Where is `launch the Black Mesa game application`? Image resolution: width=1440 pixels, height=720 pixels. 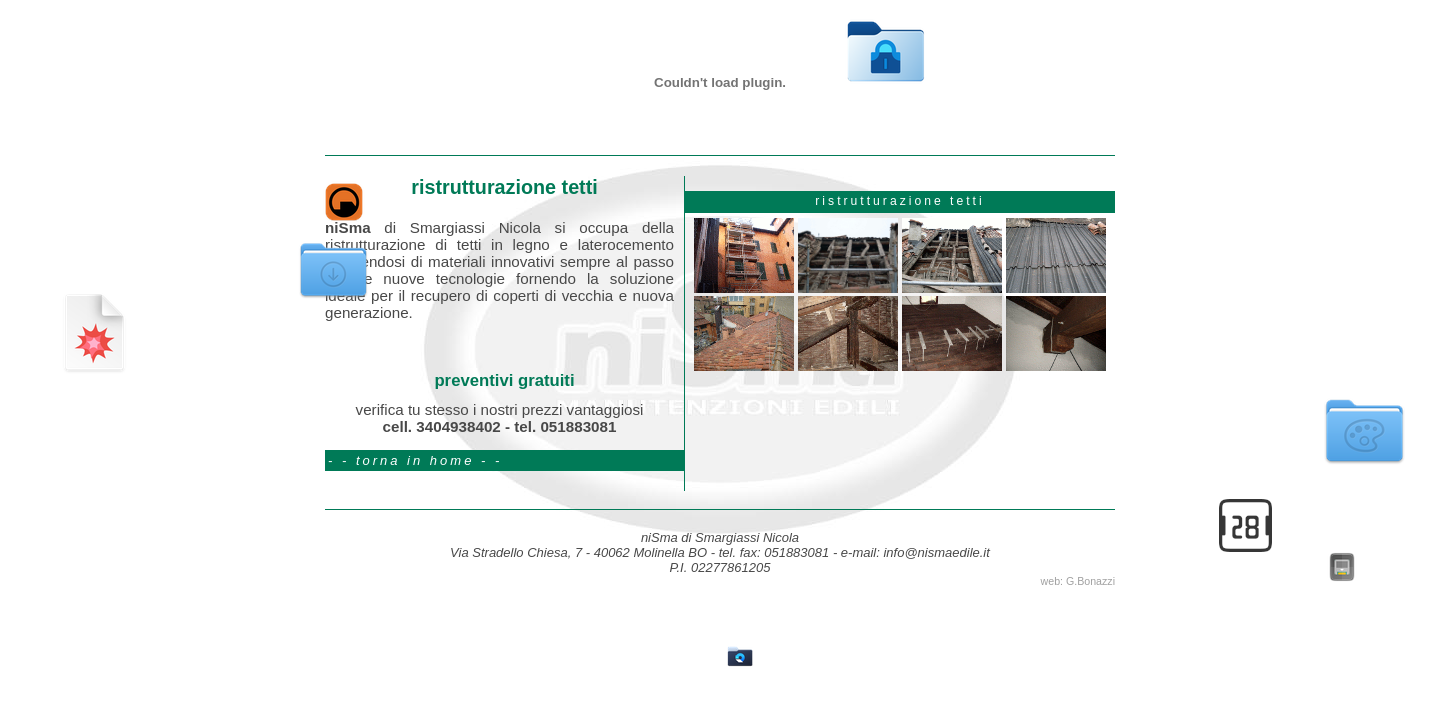 launch the Black Mesa game application is located at coordinates (344, 202).